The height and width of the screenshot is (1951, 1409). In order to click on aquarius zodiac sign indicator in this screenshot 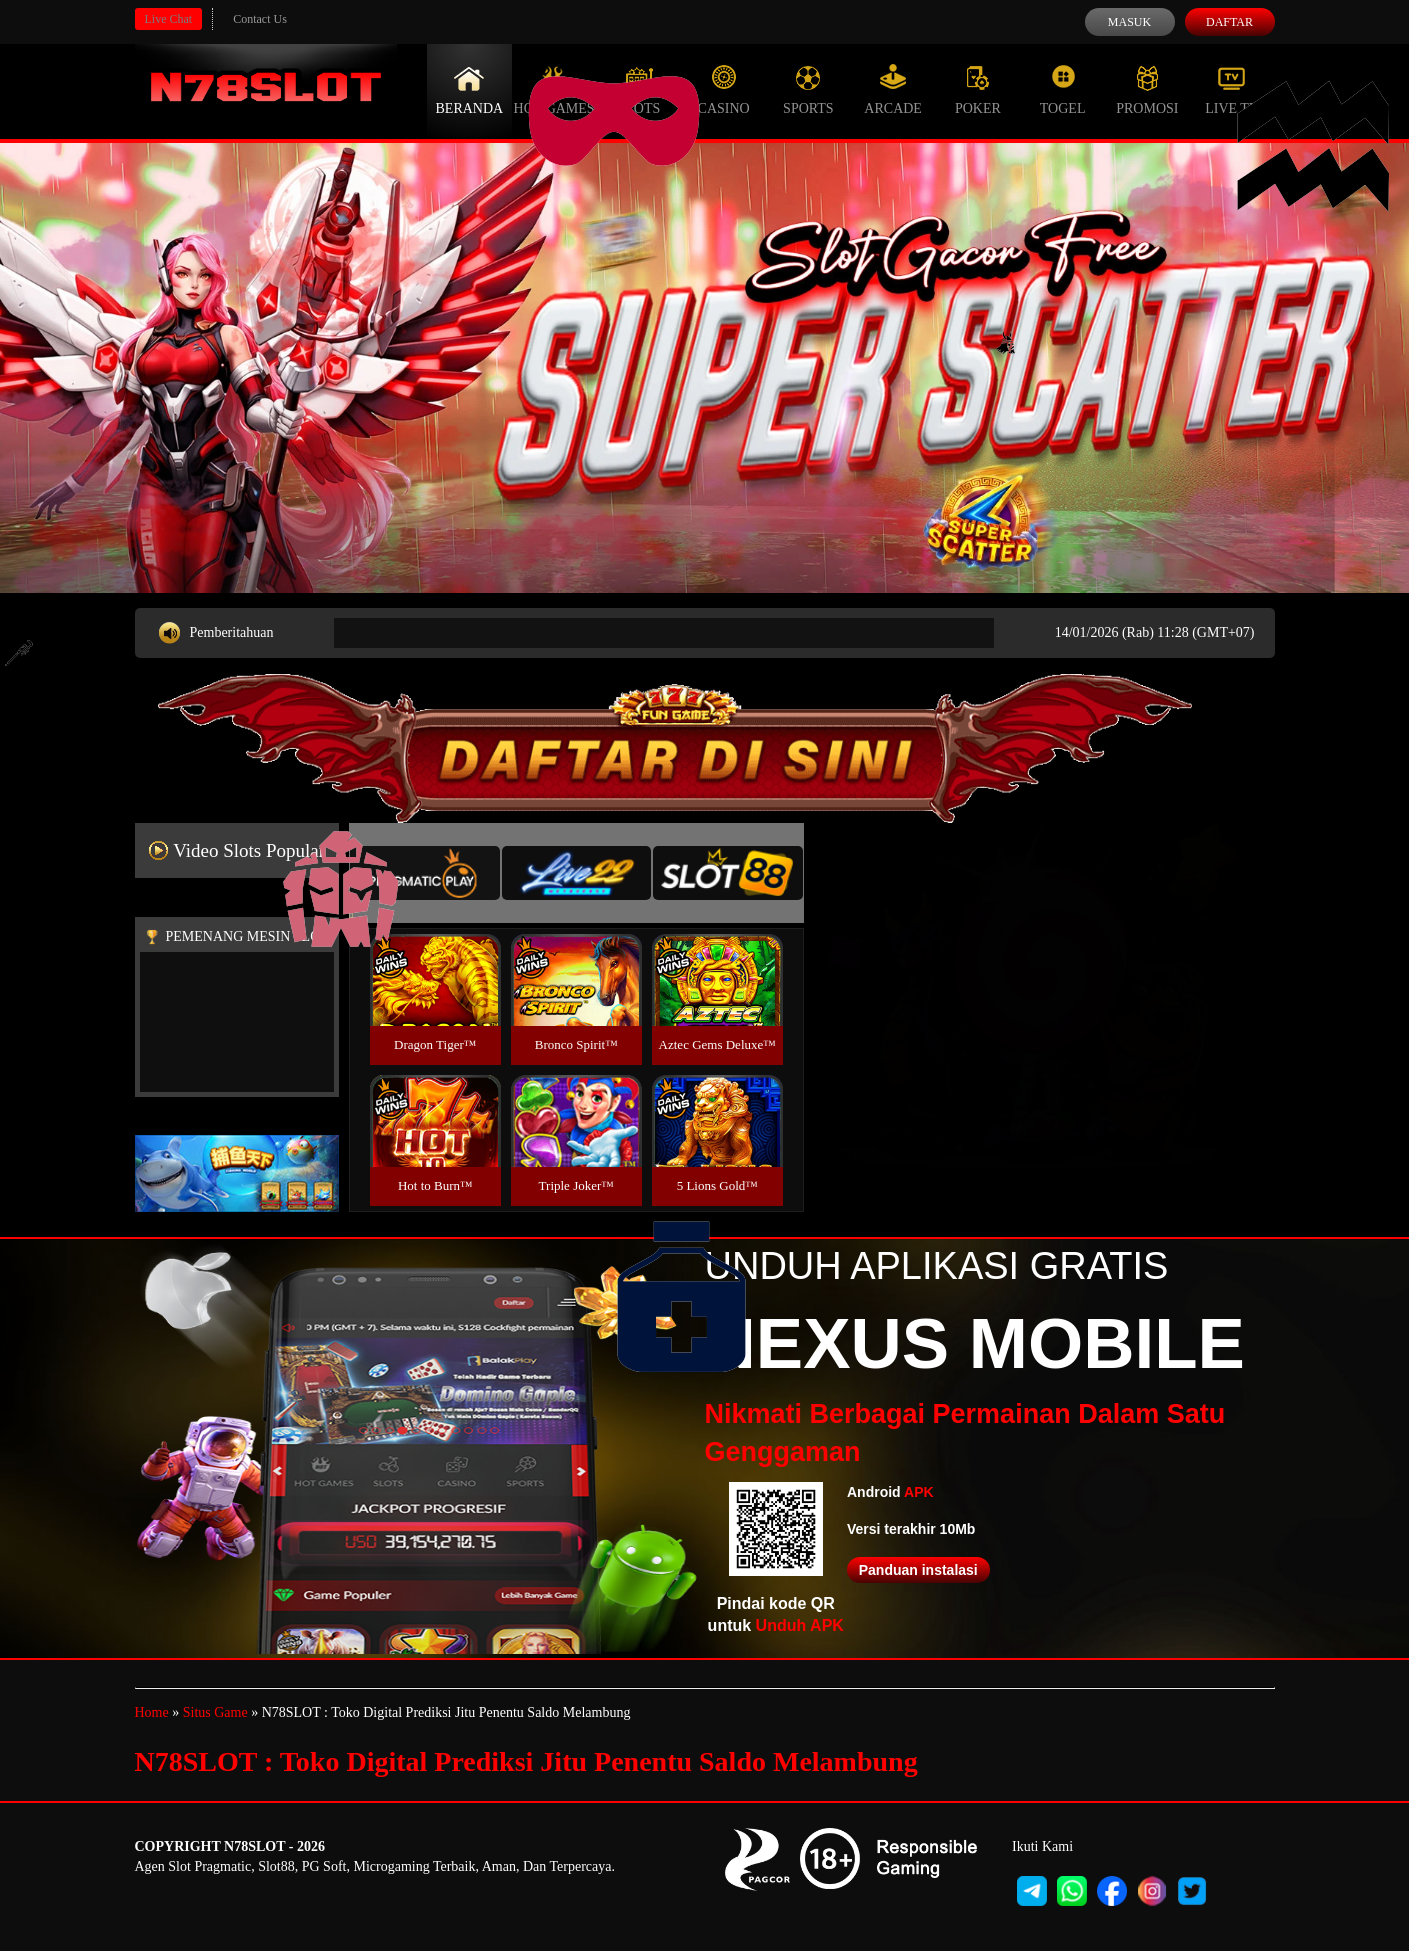, I will do `click(1313, 145)`.